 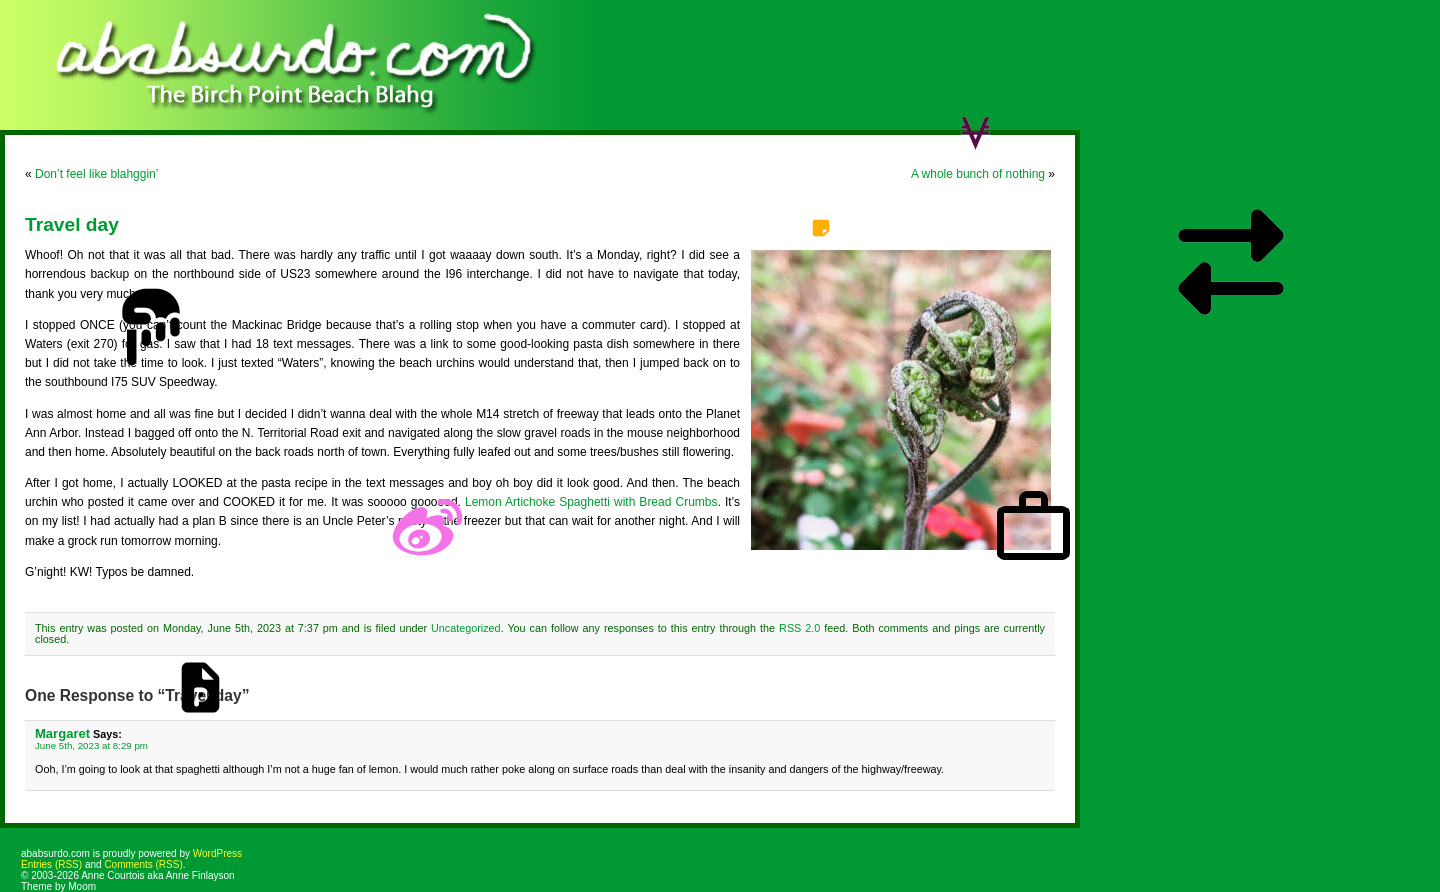 I want to click on add a new sticky note, so click(x=821, y=228).